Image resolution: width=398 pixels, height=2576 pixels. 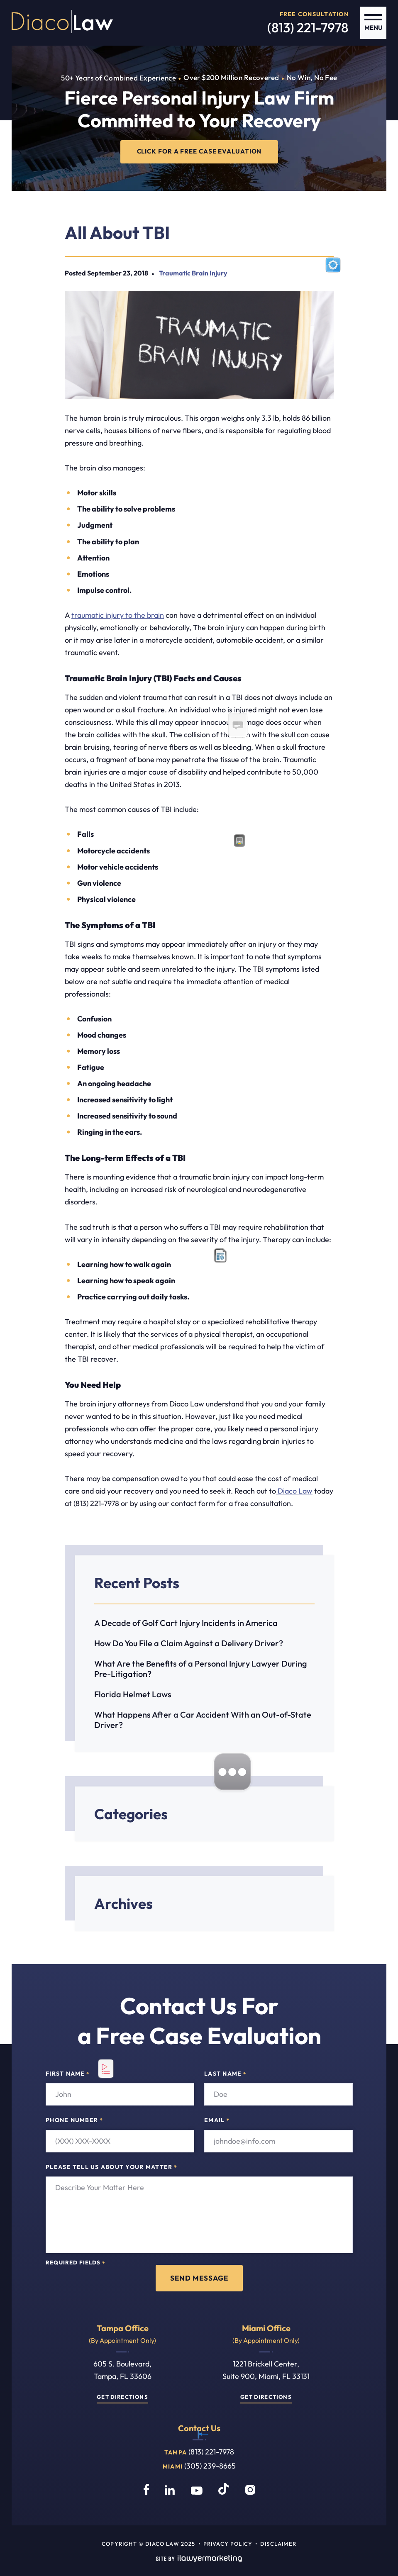 What do you see at coordinates (220, 1255) in the screenshot?
I see `open a libreoffice web document` at bounding box center [220, 1255].